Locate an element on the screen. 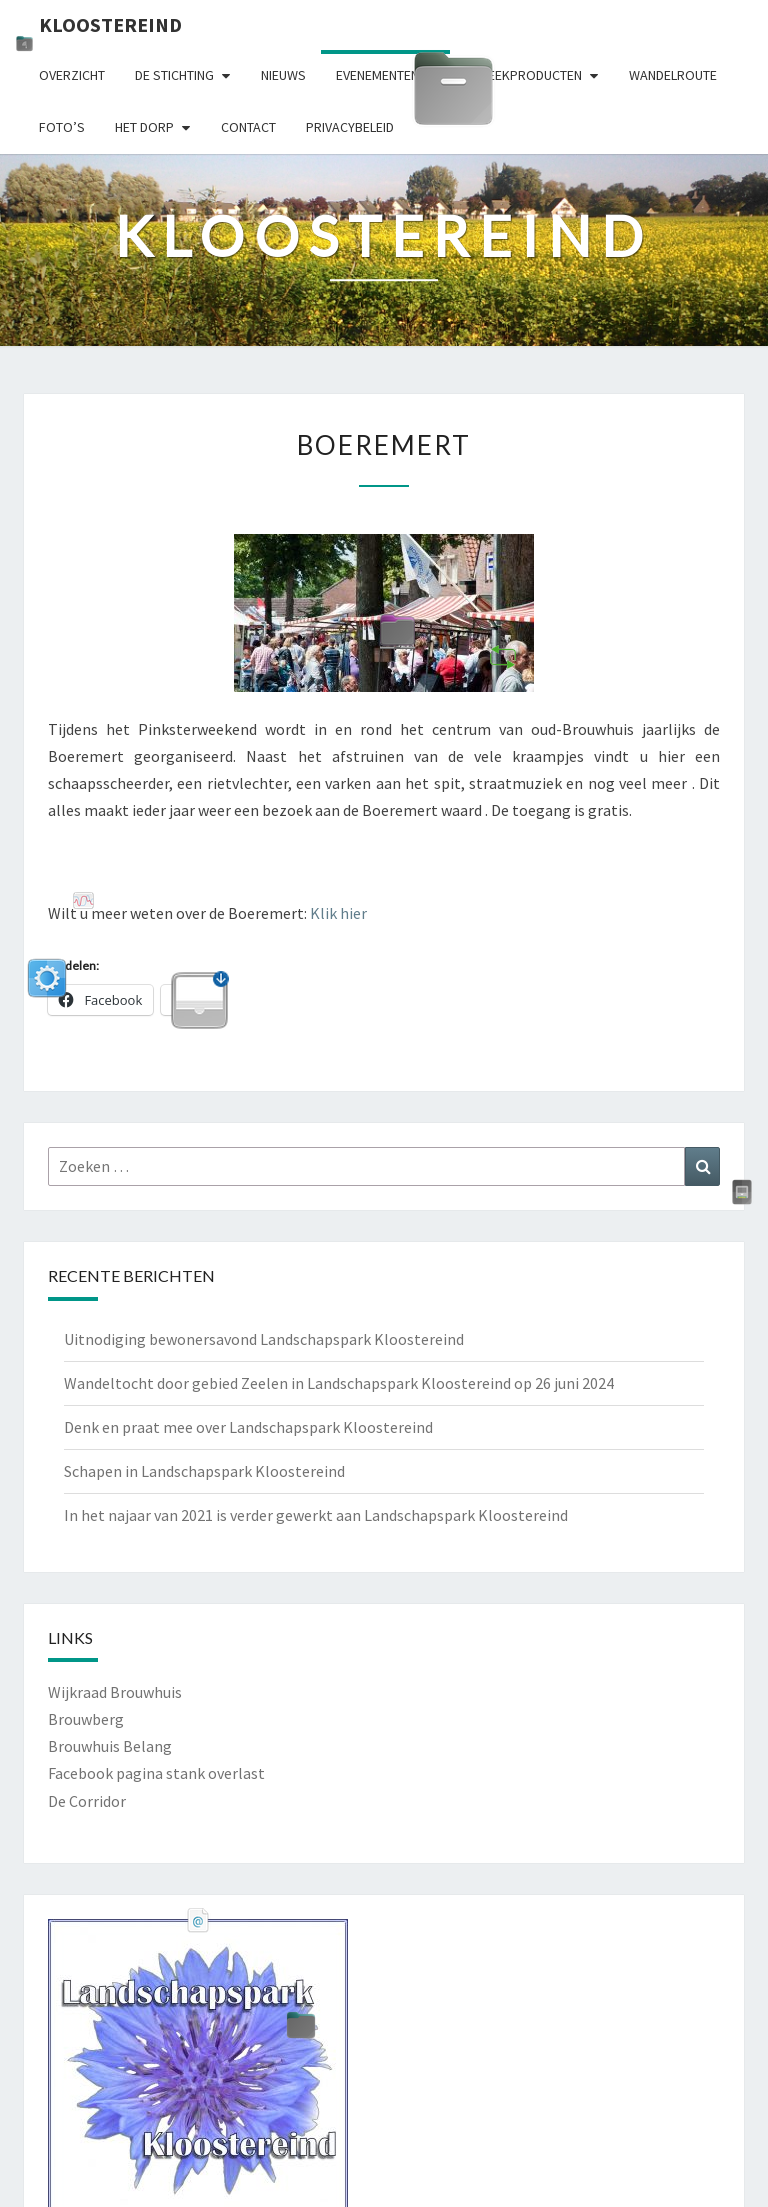  open the files application is located at coordinates (453, 88).